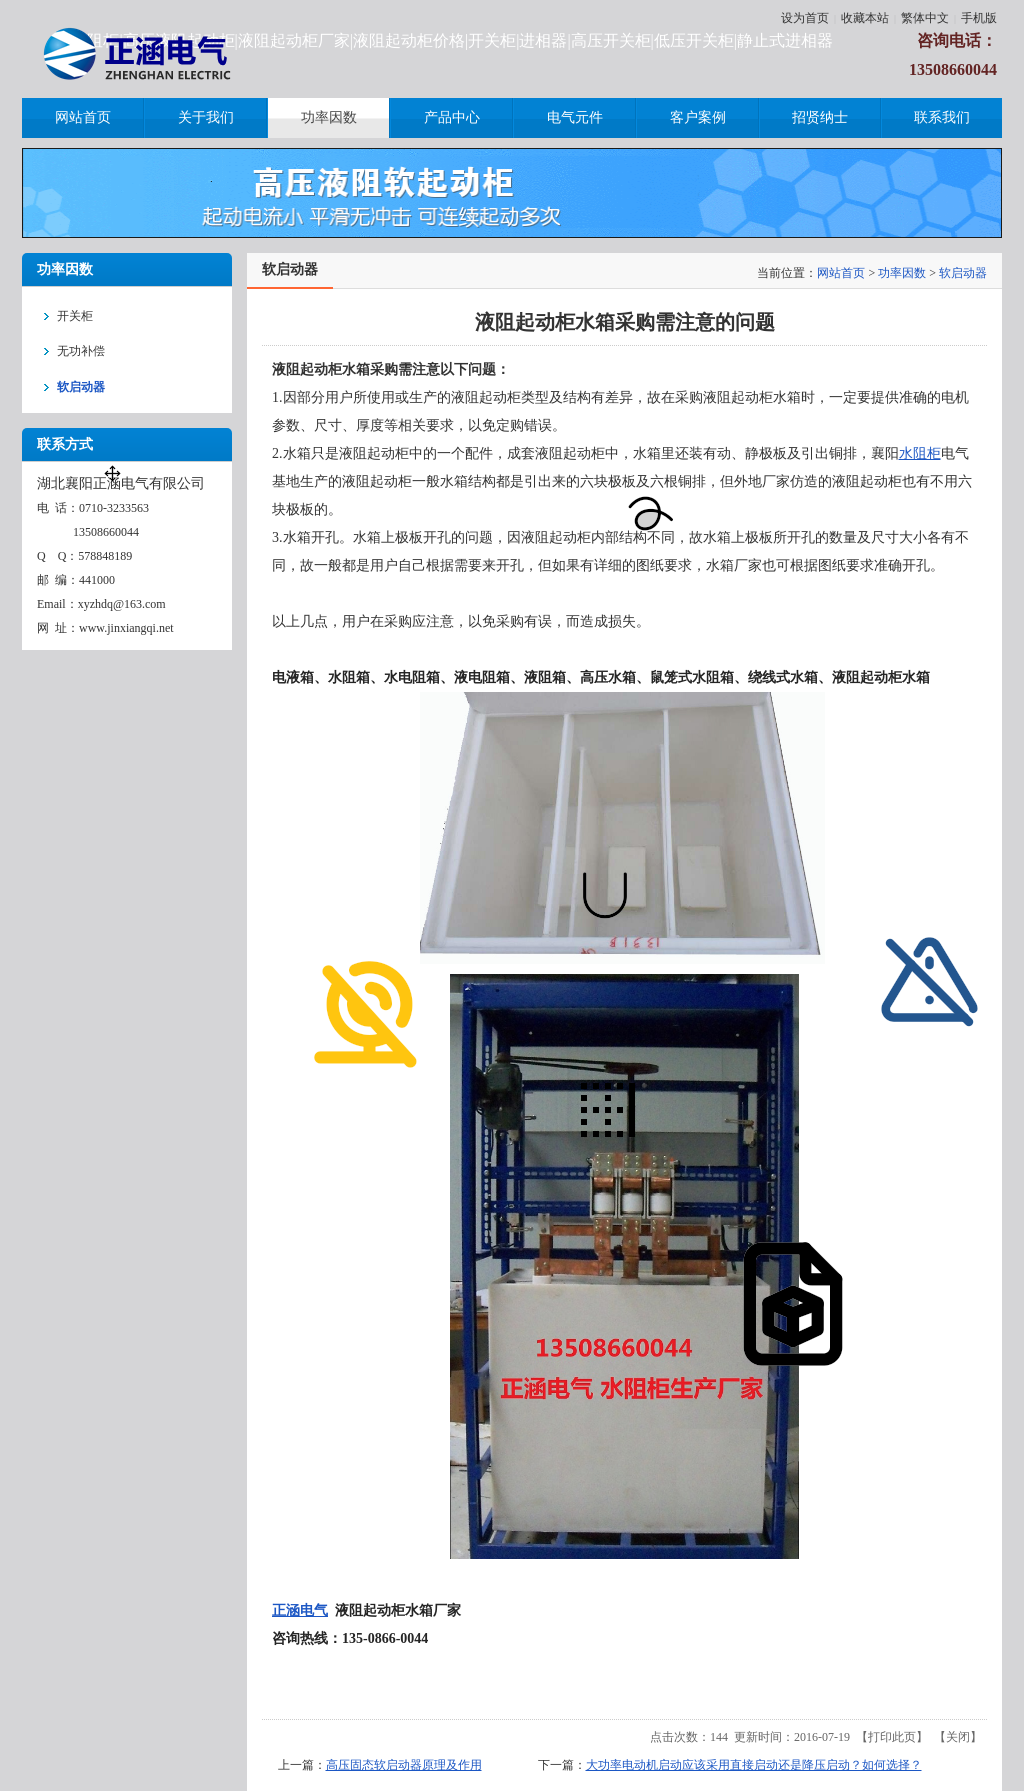 The image size is (1024, 1791). What do you see at coordinates (929, 982) in the screenshot?
I see `dismiss or disable warning notifications` at bounding box center [929, 982].